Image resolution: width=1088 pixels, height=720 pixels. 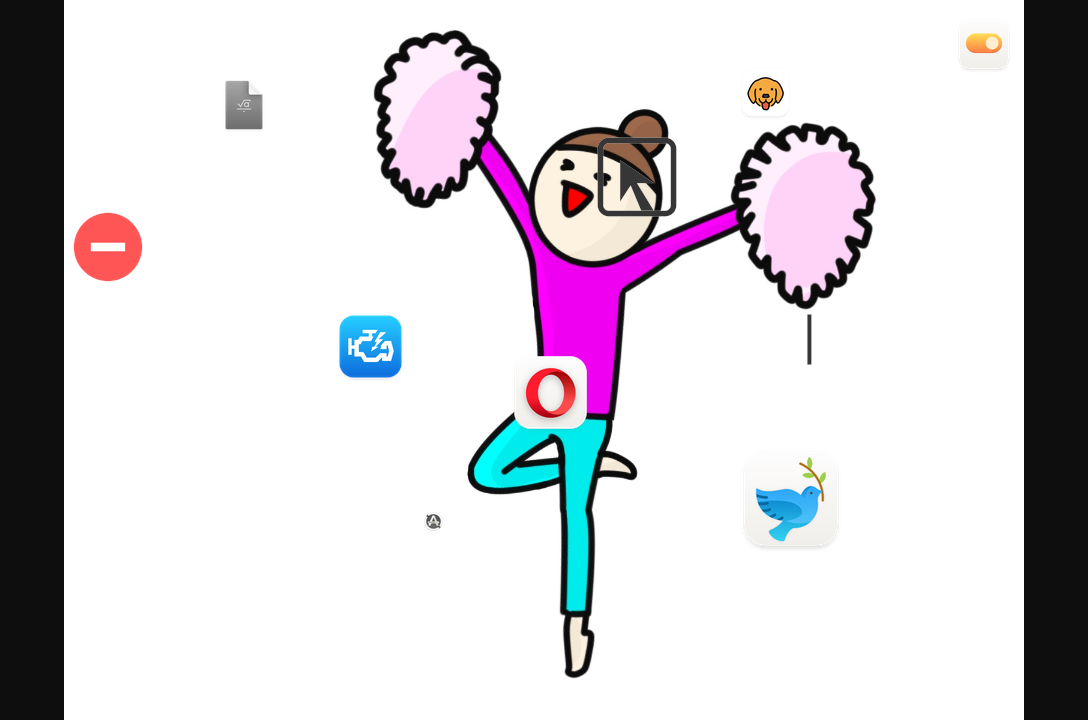 What do you see at coordinates (550, 392) in the screenshot?
I see `open the opera web browser` at bounding box center [550, 392].